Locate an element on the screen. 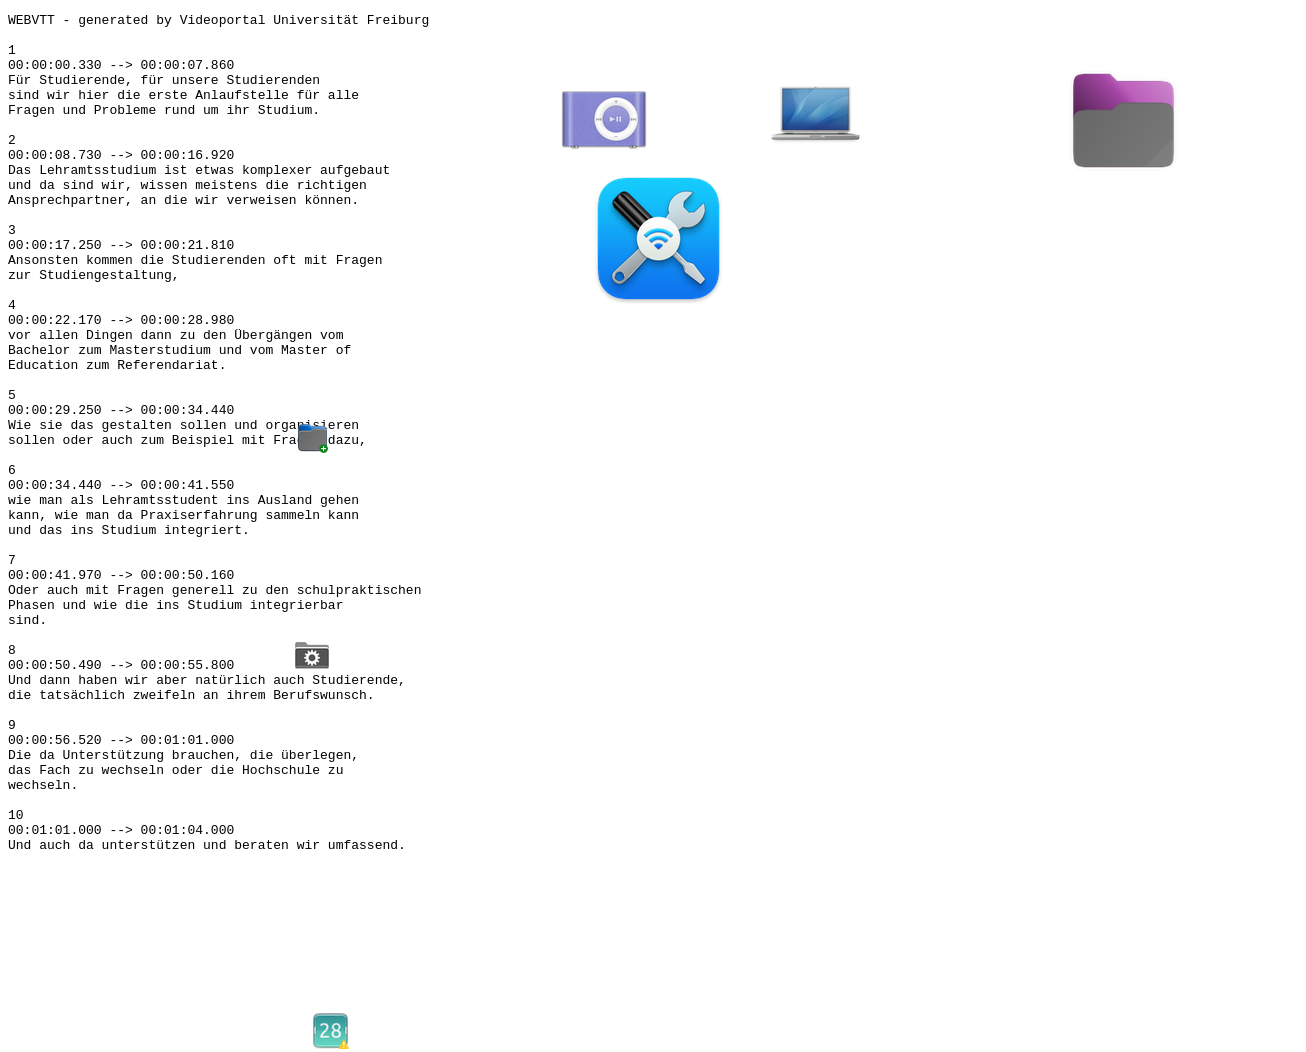 This screenshot has width=1306, height=1052. represents a PowerBook G4 Titanium device is located at coordinates (815, 110).